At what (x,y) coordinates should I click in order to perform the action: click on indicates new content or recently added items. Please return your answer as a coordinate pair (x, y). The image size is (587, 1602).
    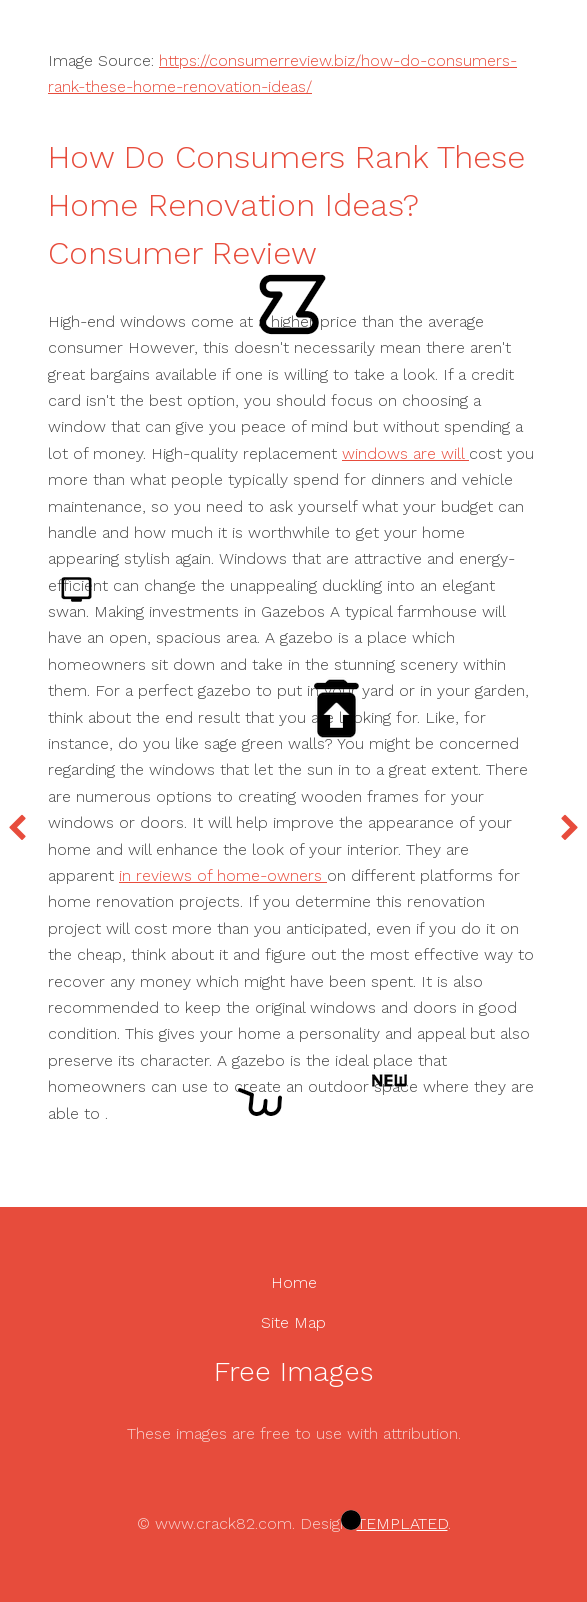
    Looking at the image, I should click on (389, 1080).